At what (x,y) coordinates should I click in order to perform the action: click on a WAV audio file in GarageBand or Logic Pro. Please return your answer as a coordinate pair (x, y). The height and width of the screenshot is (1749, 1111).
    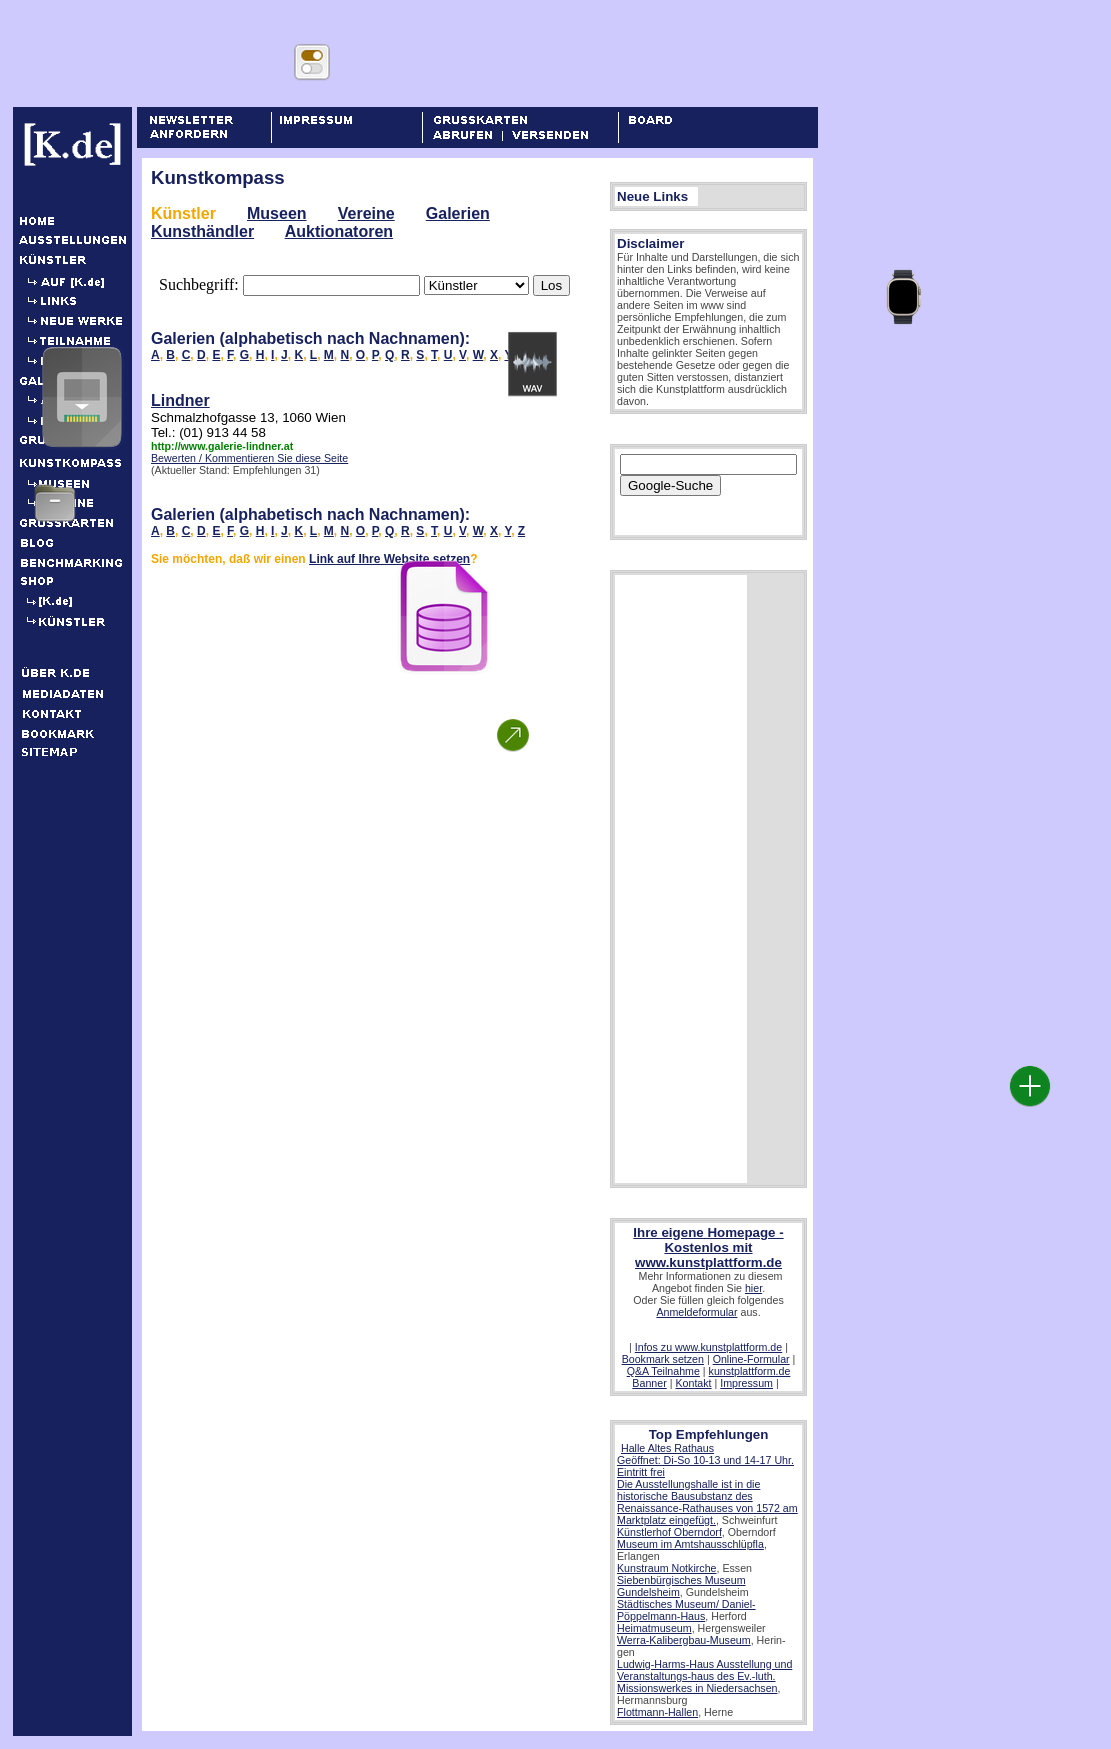
    Looking at the image, I should click on (532, 365).